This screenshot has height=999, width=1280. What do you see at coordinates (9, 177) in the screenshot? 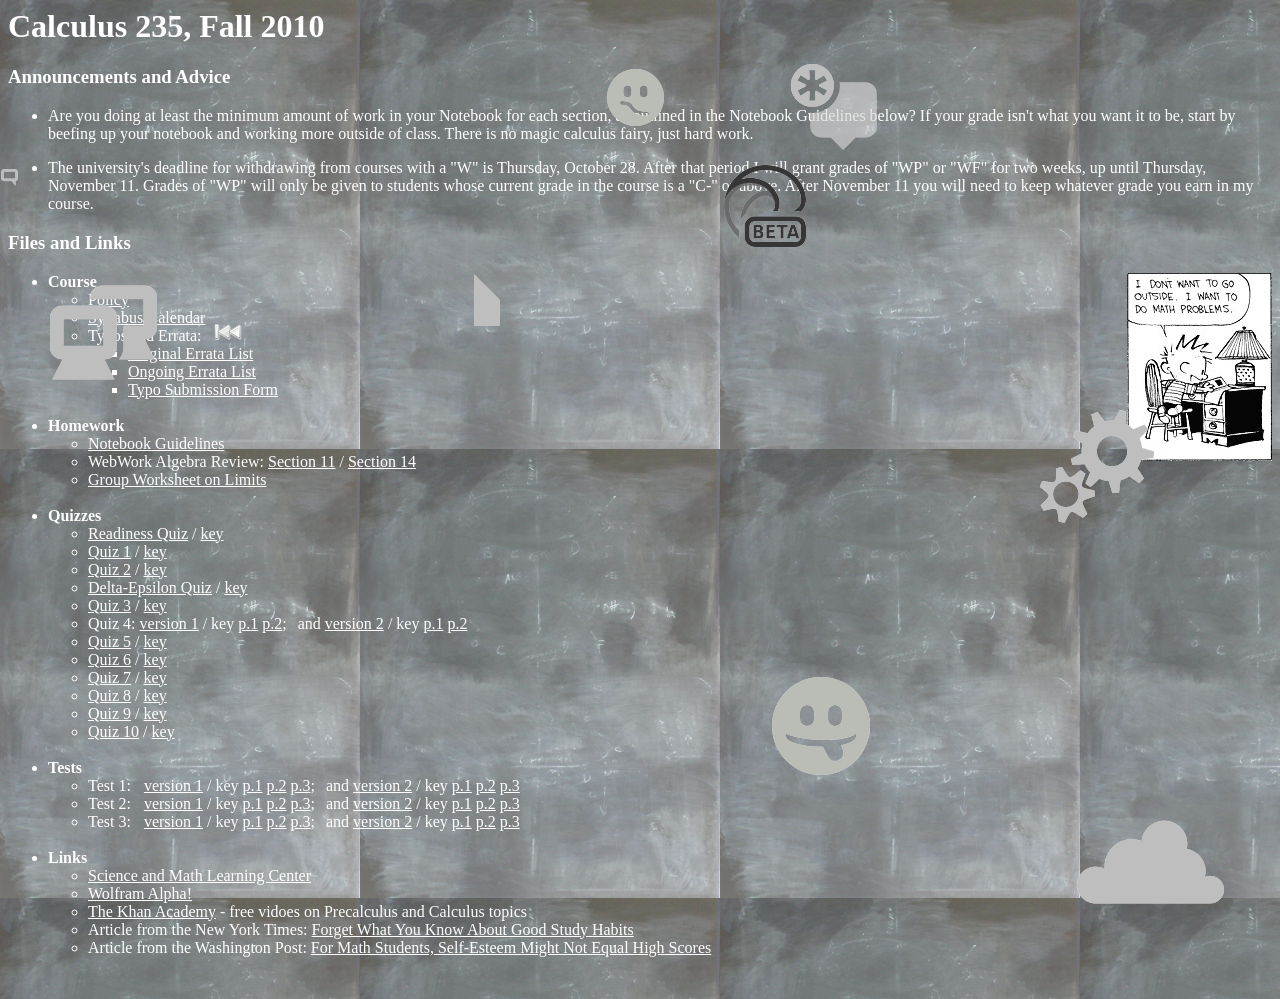
I see `set your status to invisible or offline` at bounding box center [9, 177].